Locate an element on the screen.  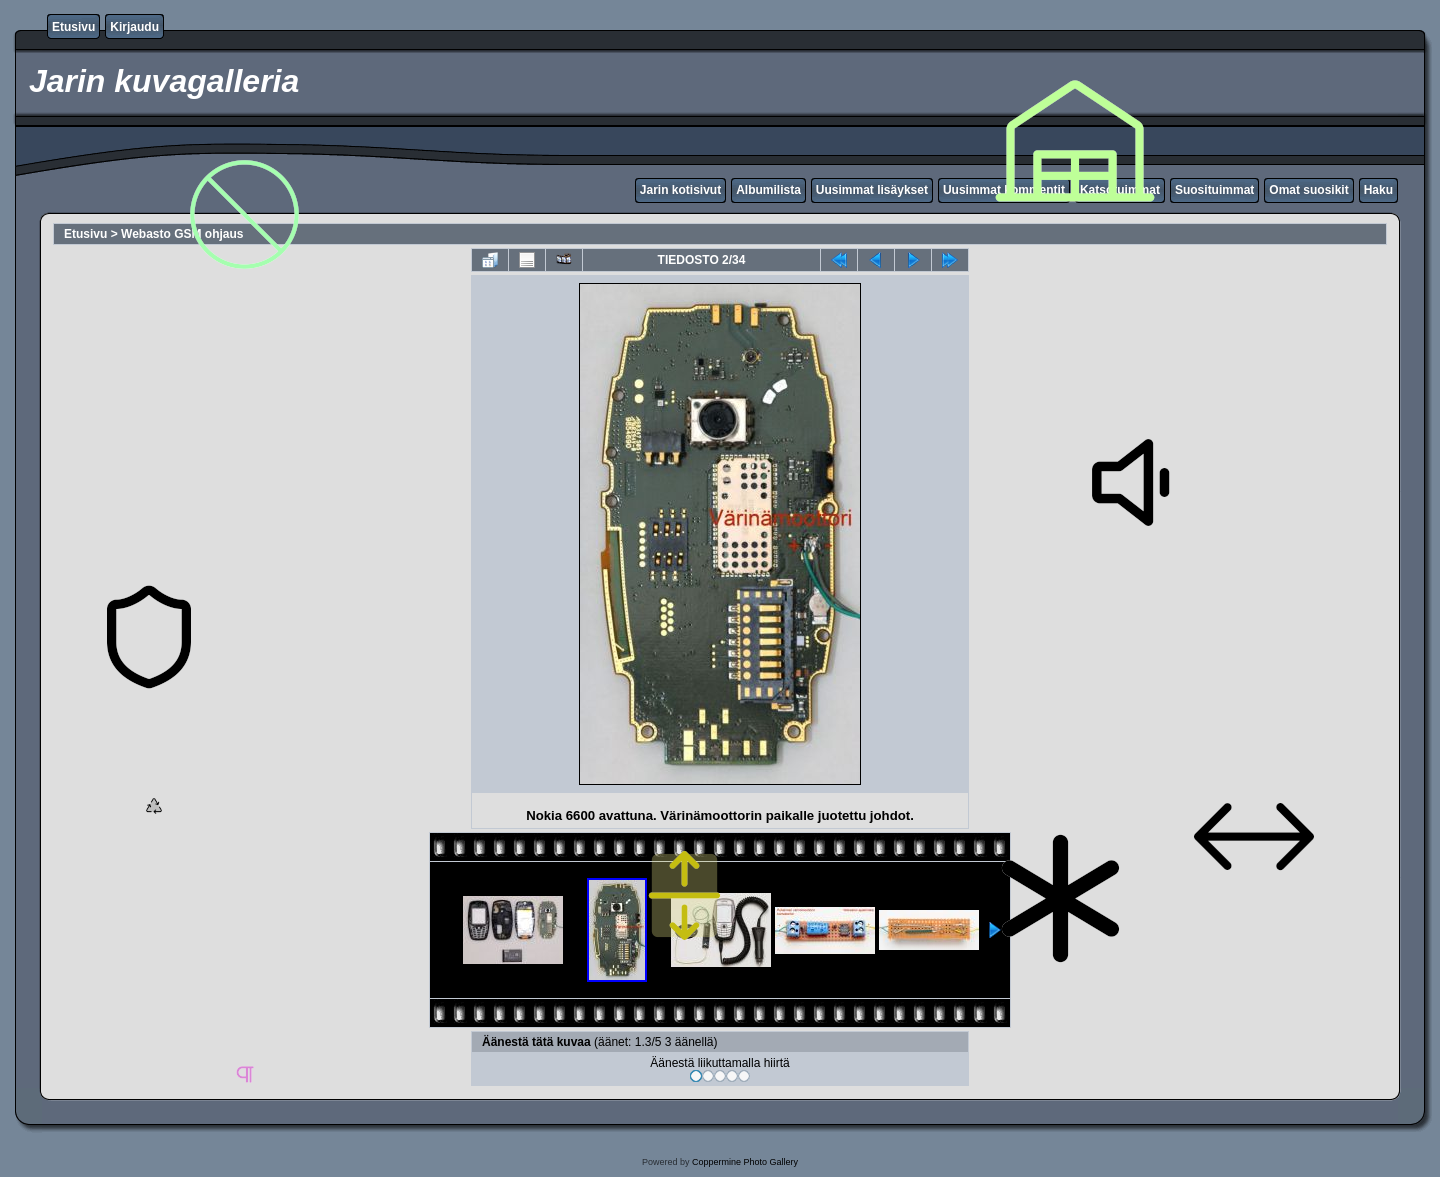
resize or adjust width horizontally is located at coordinates (1254, 838).